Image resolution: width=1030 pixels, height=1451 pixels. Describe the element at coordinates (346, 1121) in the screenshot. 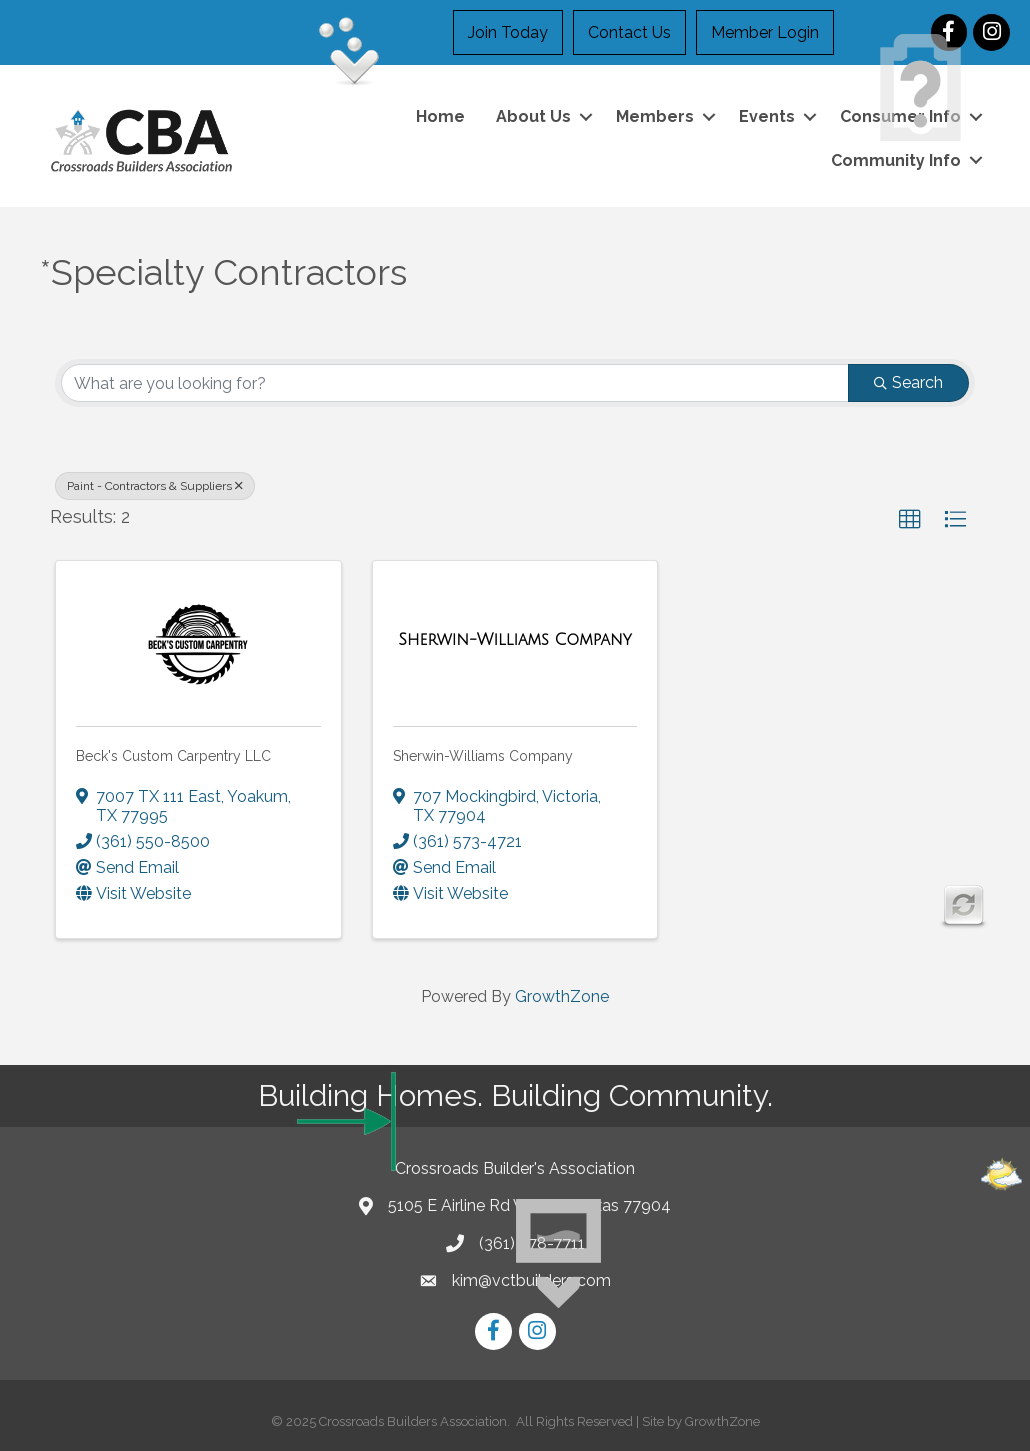

I see `go to the last item or page` at that location.